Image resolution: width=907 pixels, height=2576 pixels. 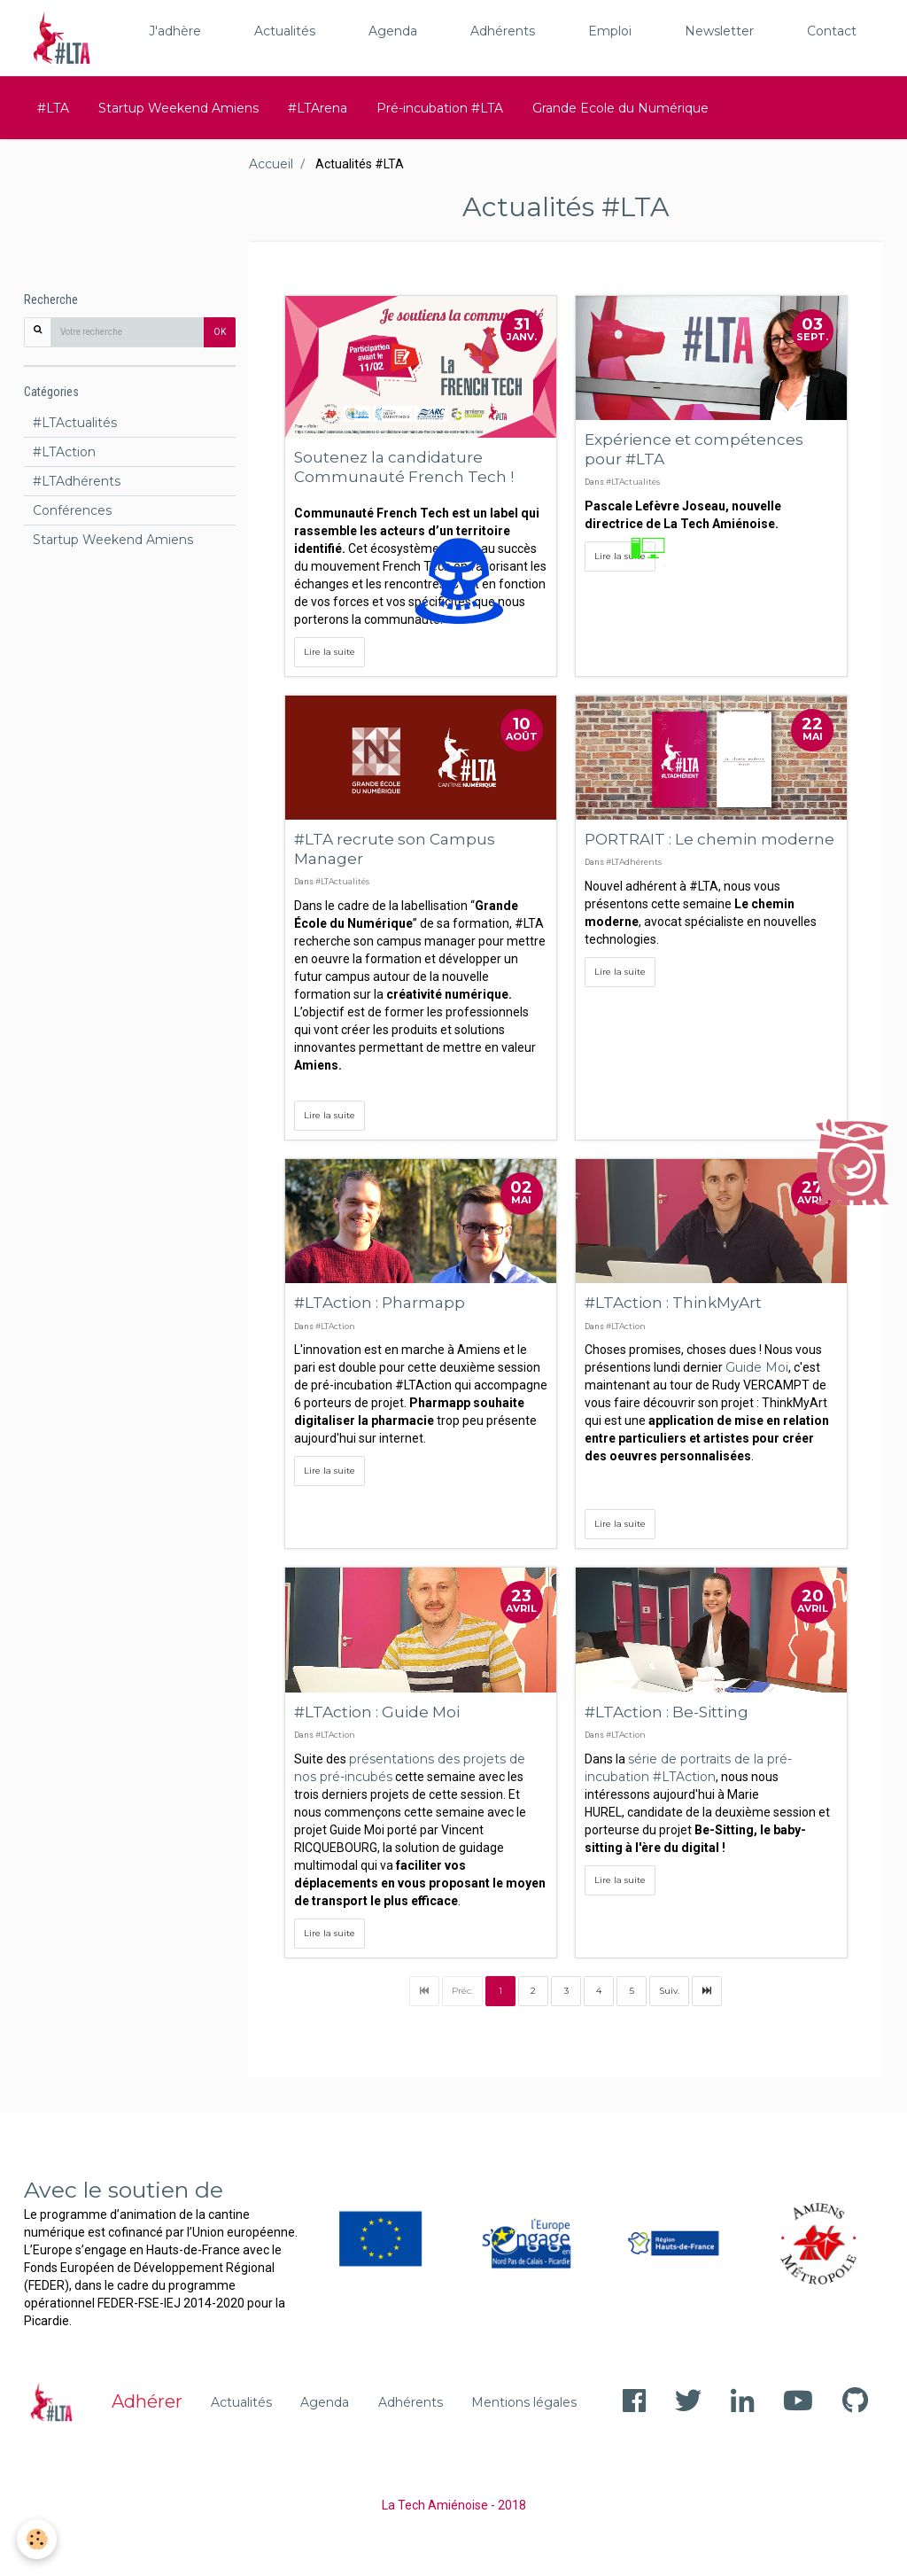 What do you see at coordinates (647, 548) in the screenshot?
I see `access desktop or PC gaming mode` at bounding box center [647, 548].